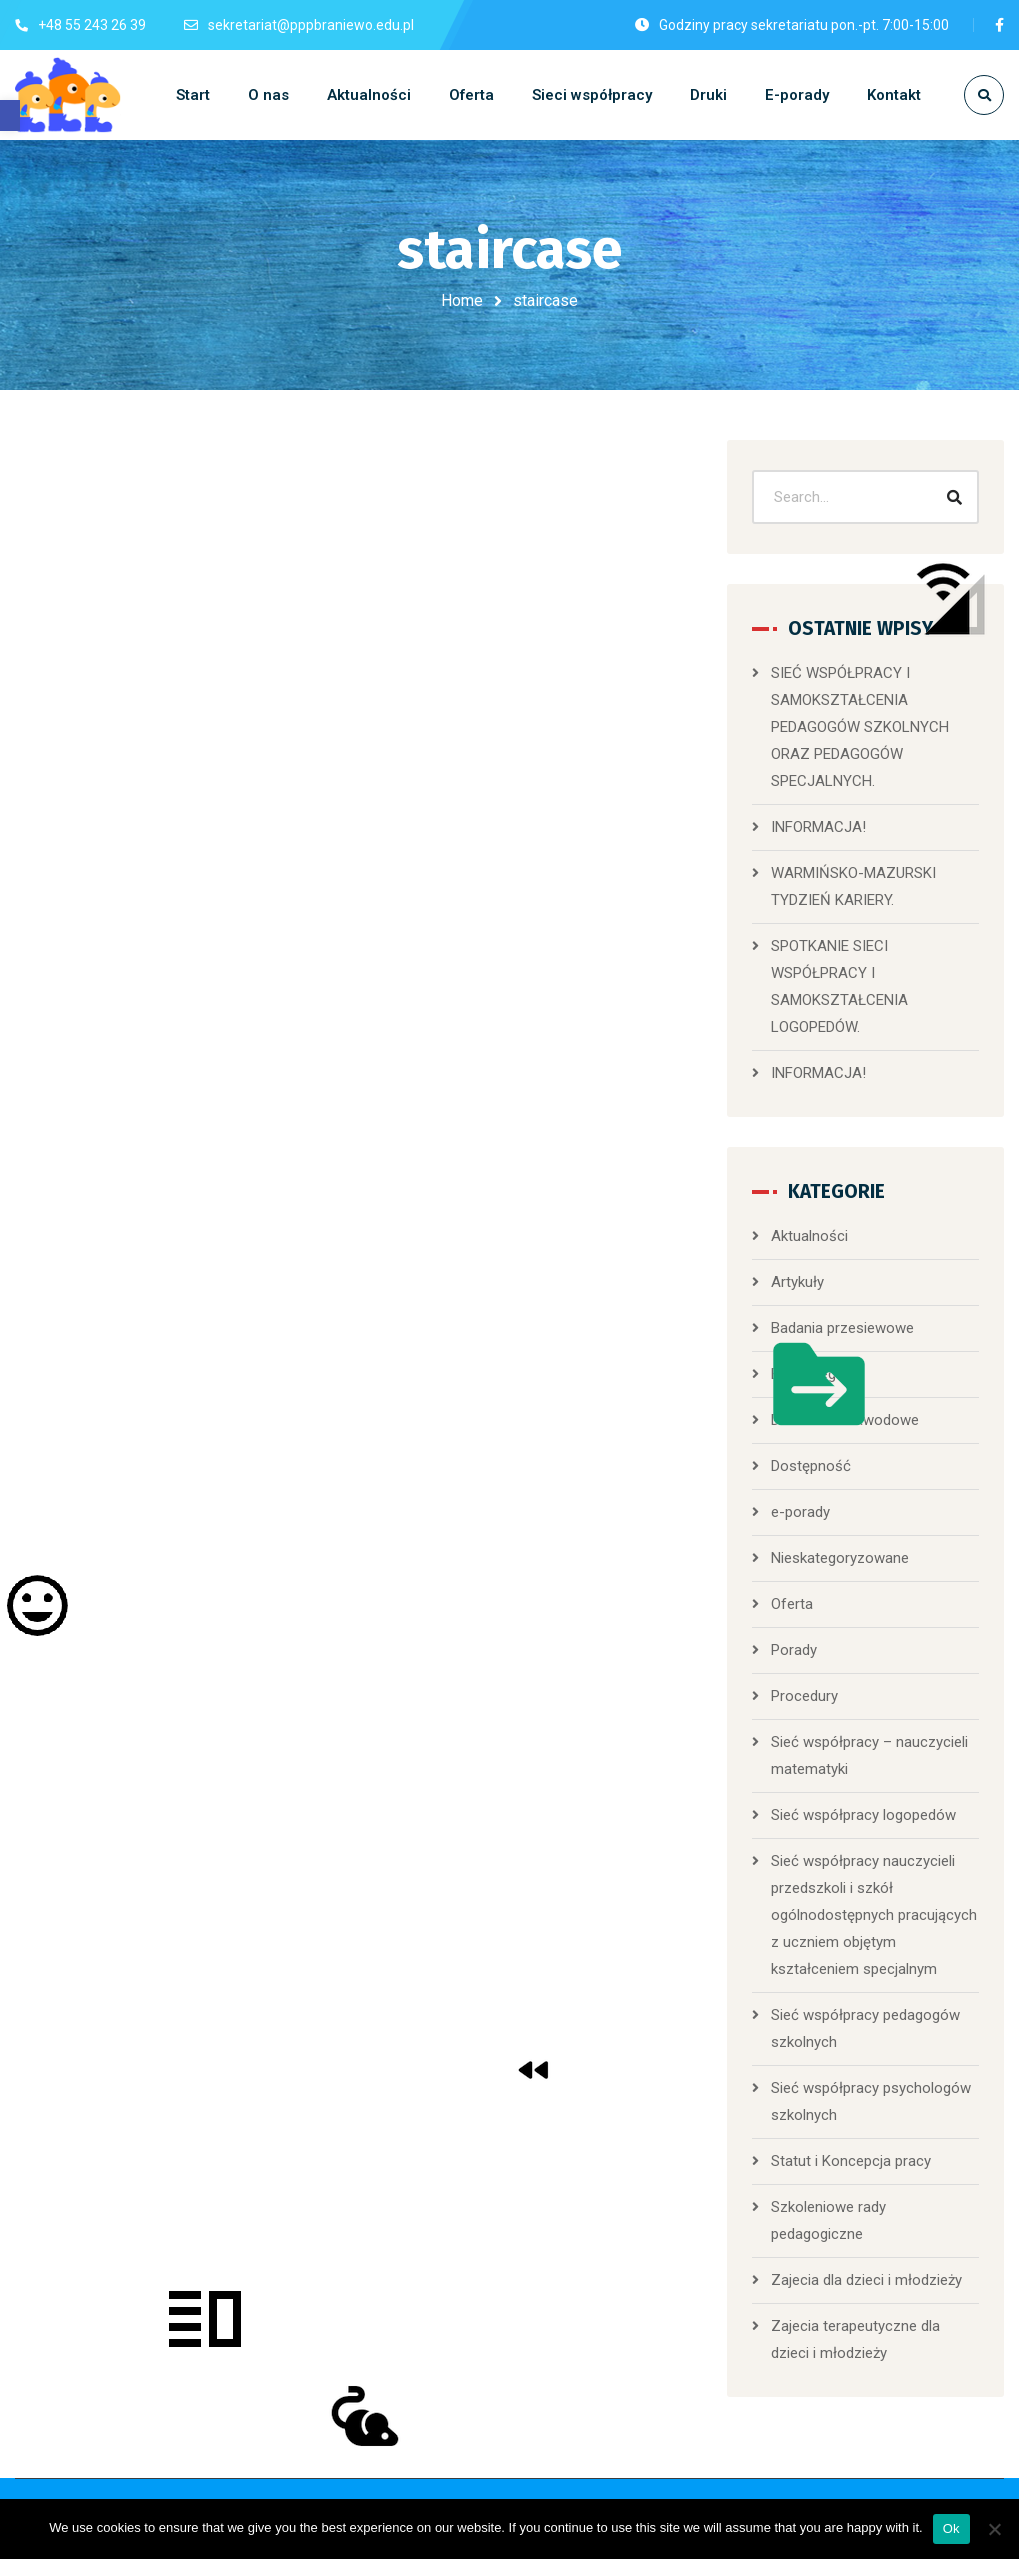 This screenshot has width=1019, height=2559. What do you see at coordinates (947, 597) in the screenshot?
I see `indicates wifi connection with cellular backup` at bounding box center [947, 597].